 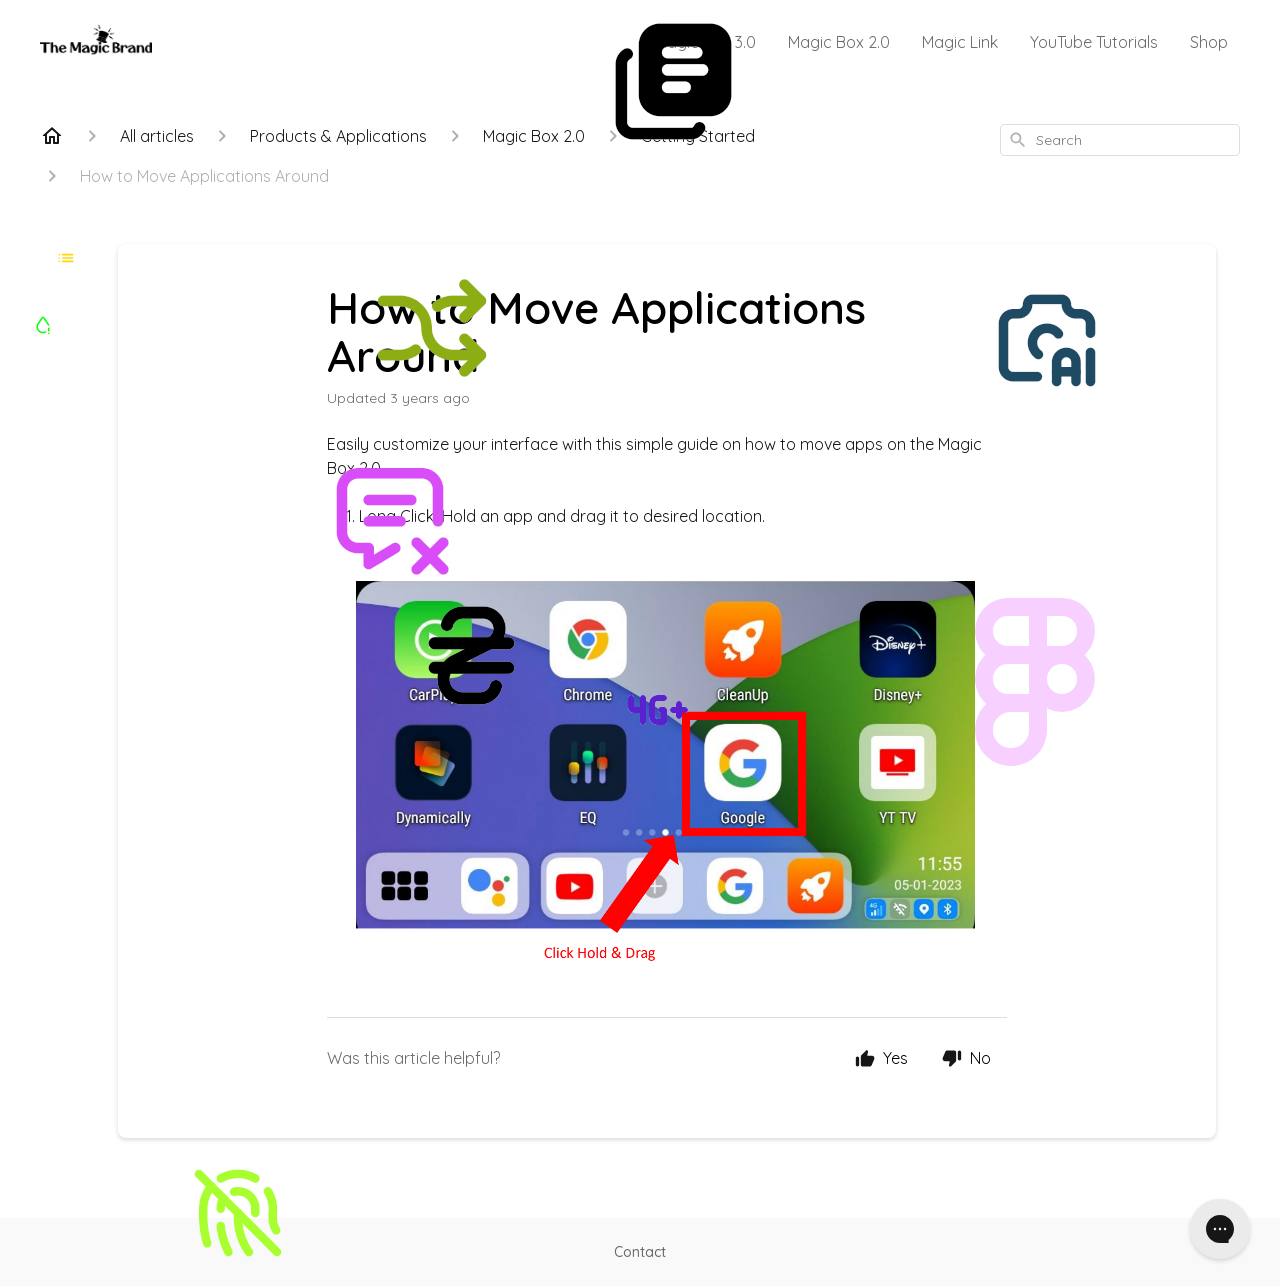 What do you see at coordinates (1047, 338) in the screenshot?
I see `access AI-powered camera features` at bounding box center [1047, 338].